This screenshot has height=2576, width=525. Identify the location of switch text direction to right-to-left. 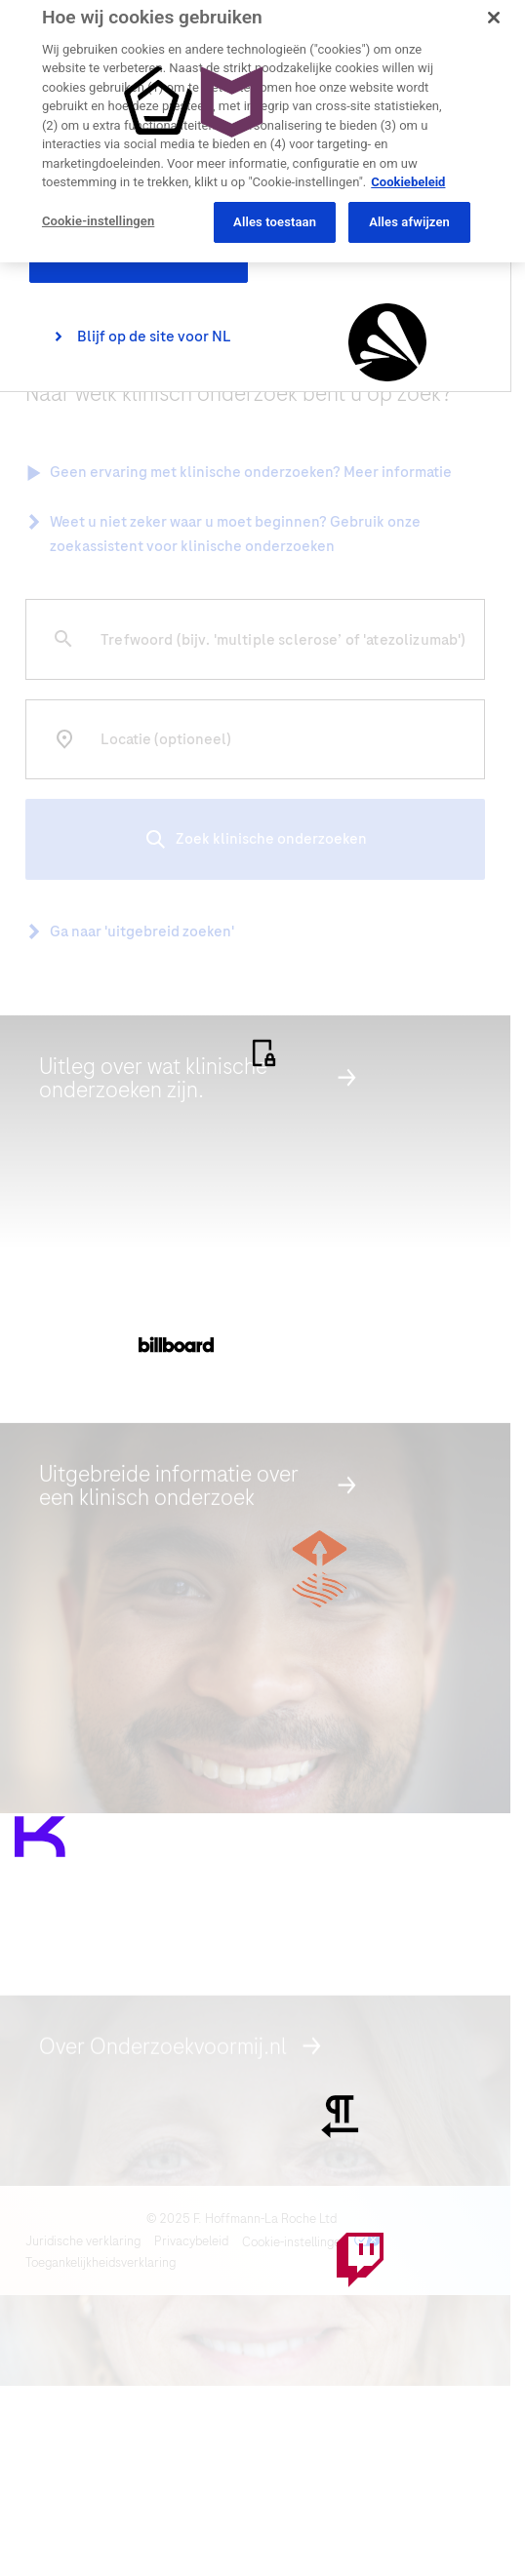
(342, 2116).